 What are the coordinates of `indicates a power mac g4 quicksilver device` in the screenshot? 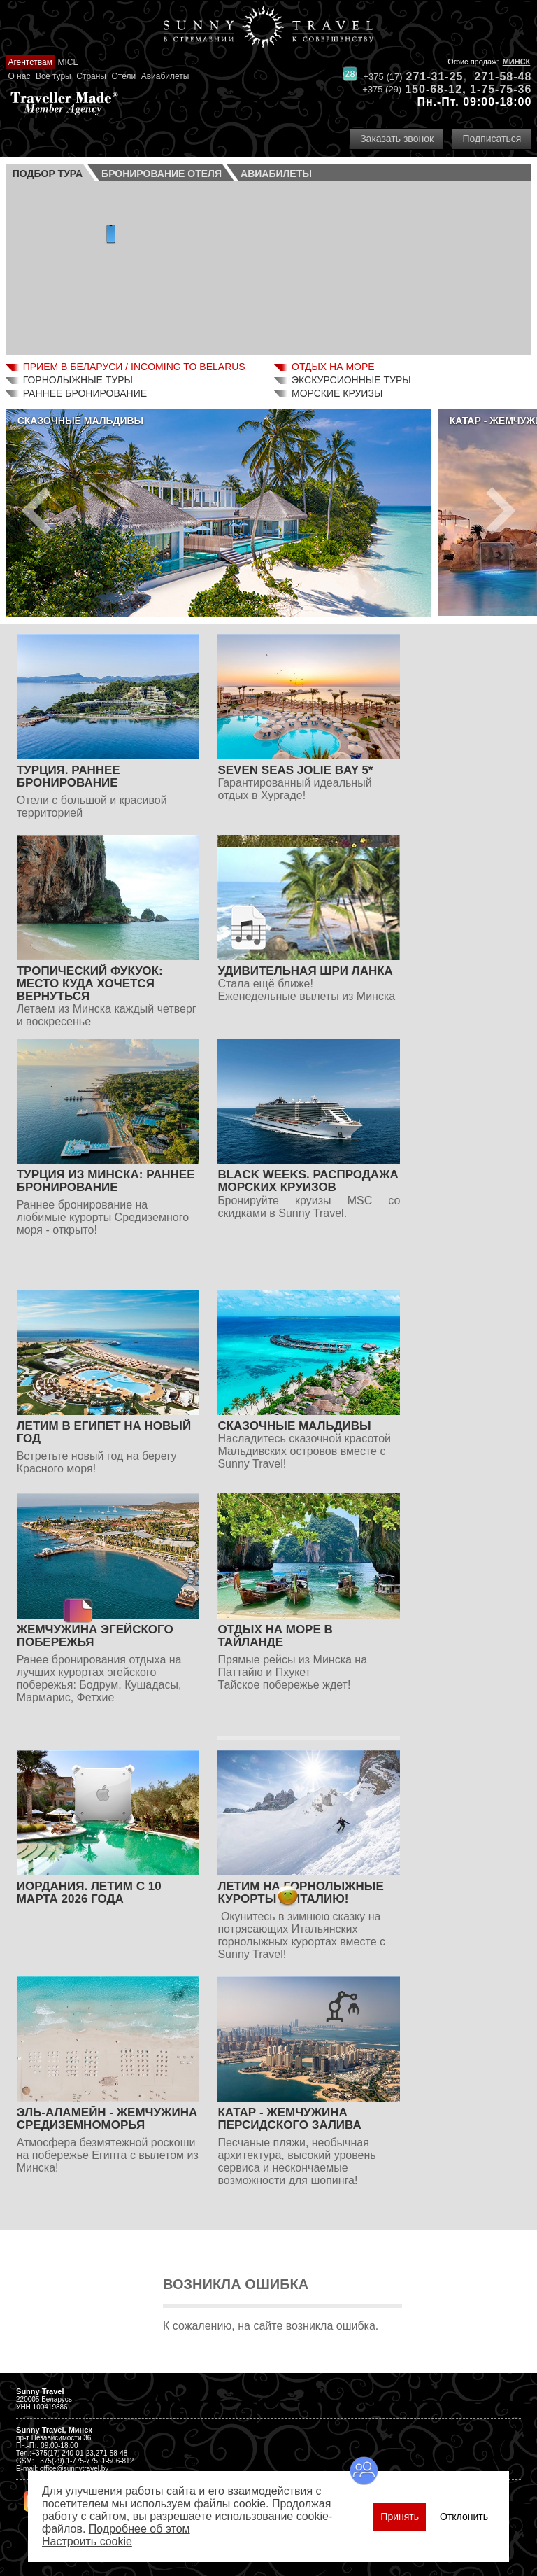 It's located at (103, 1793).